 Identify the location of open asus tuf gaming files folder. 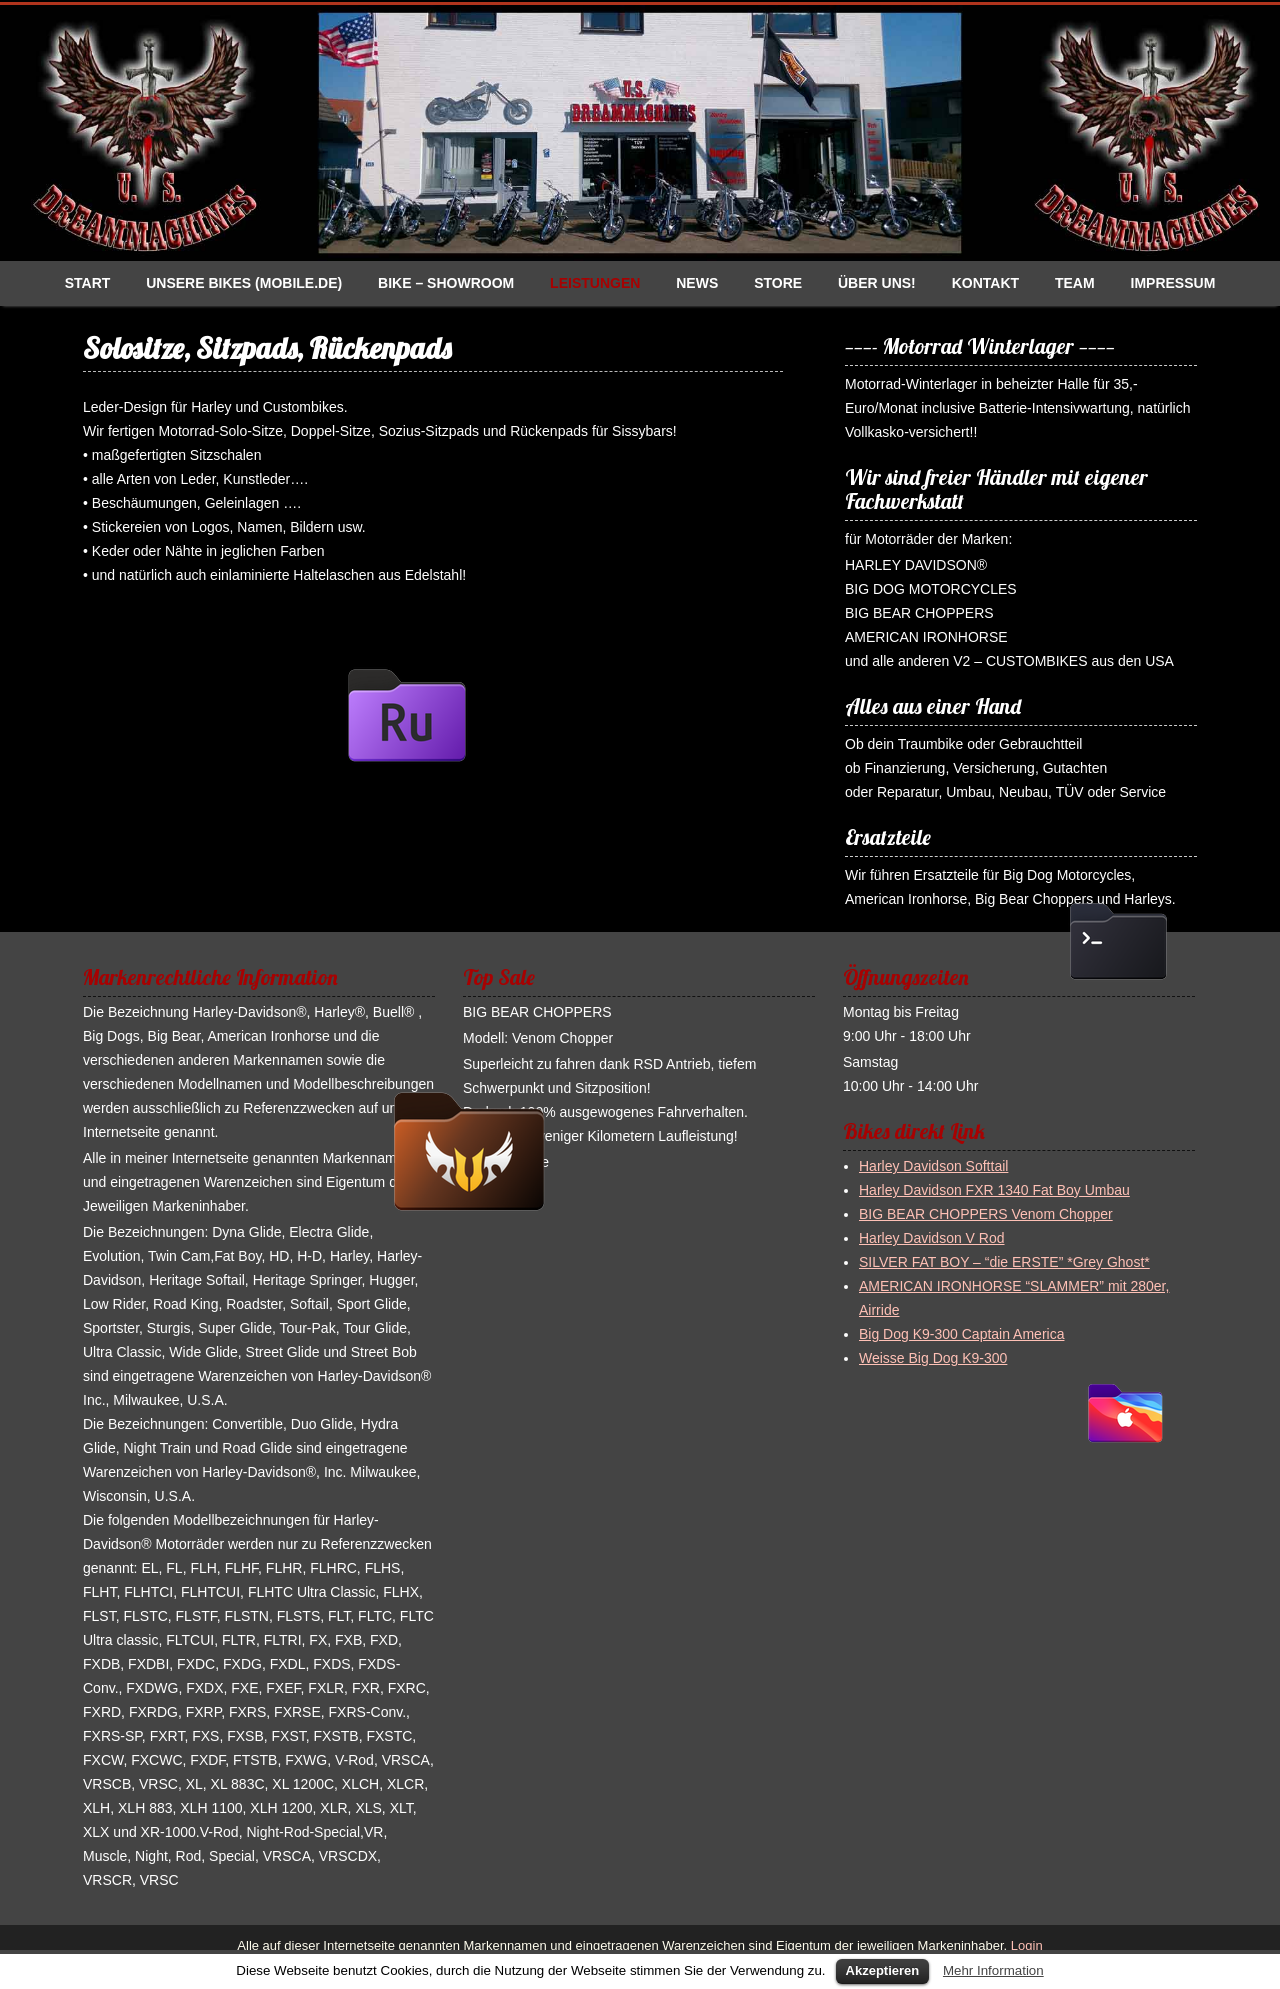
(468, 1155).